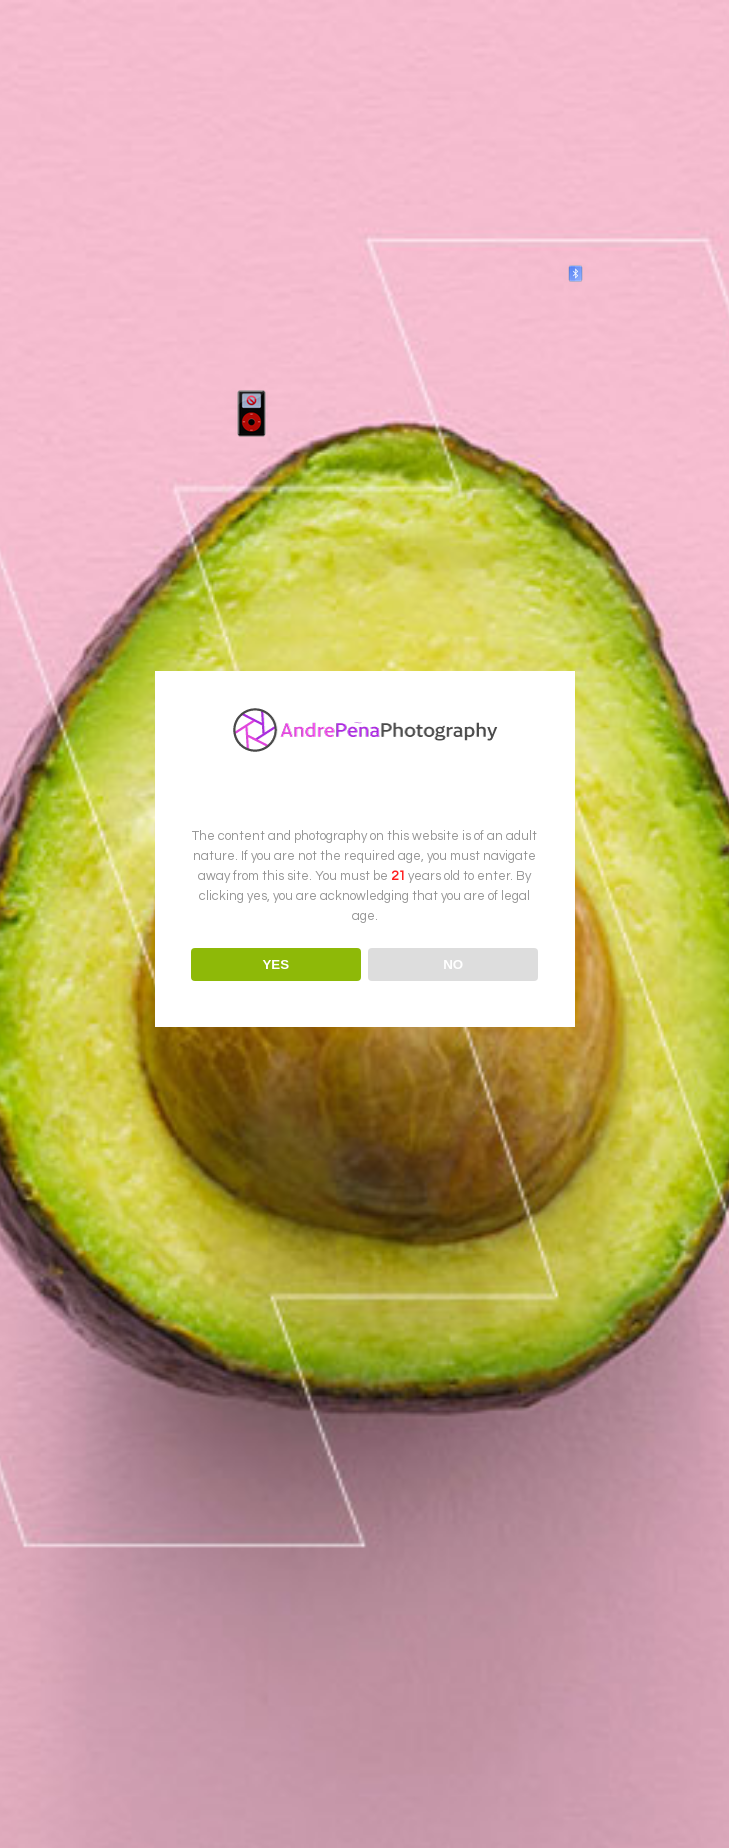 The height and width of the screenshot is (1848, 729). What do you see at coordinates (575, 273) in the screenshot?
I see `indicates bluetooth is currently active and connected` at bounding box center [575, 273].